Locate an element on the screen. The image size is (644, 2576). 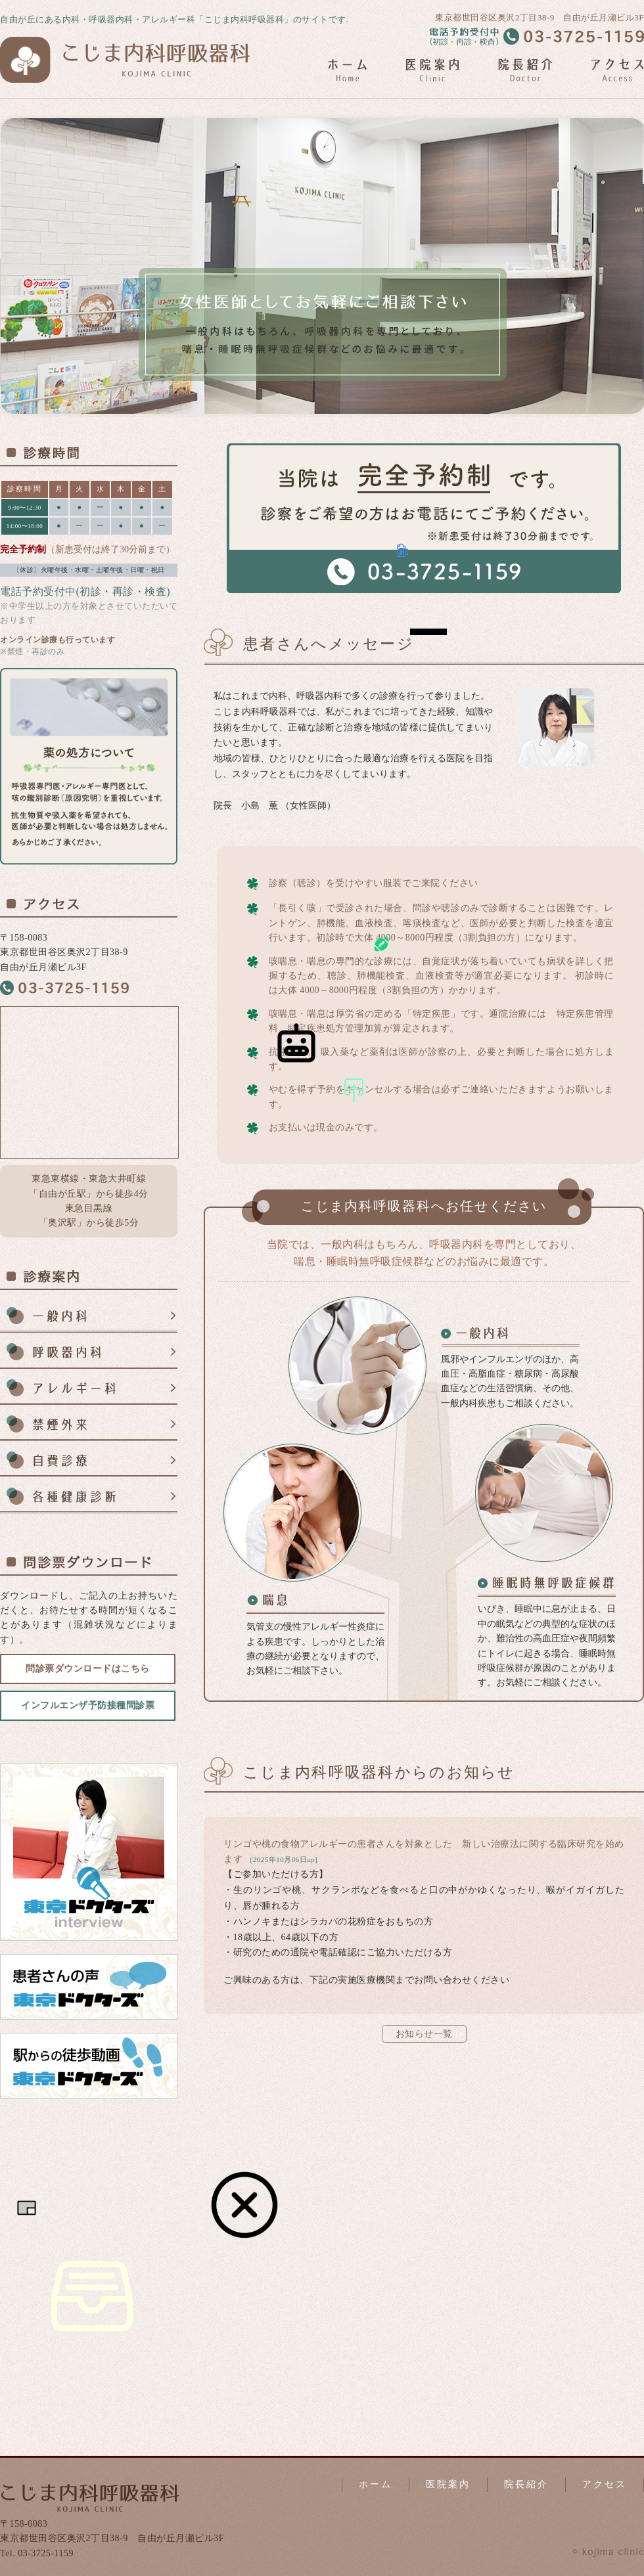
close or dismiss a dialog is located at coordinates (244, 2205).